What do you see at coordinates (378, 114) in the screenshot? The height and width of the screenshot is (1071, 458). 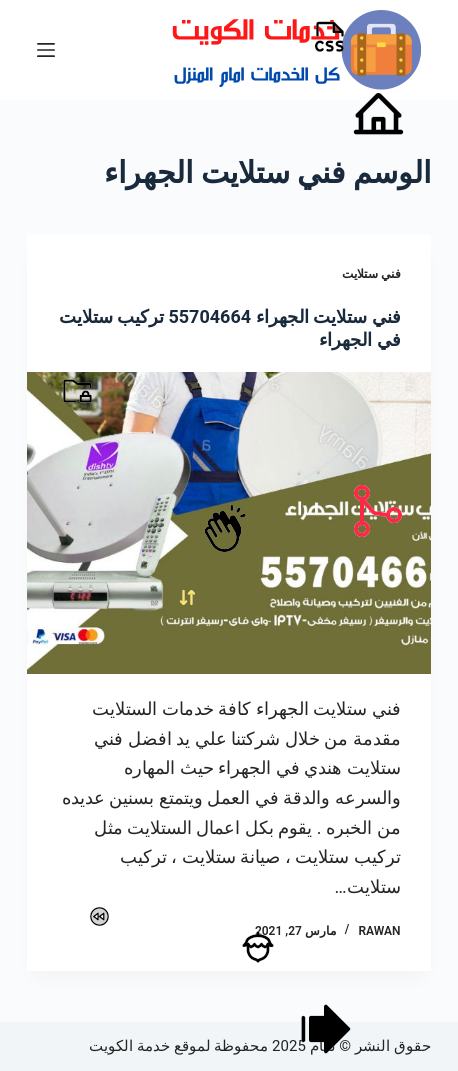 I see `navigate to home screen` at bounding box center [378, 114].